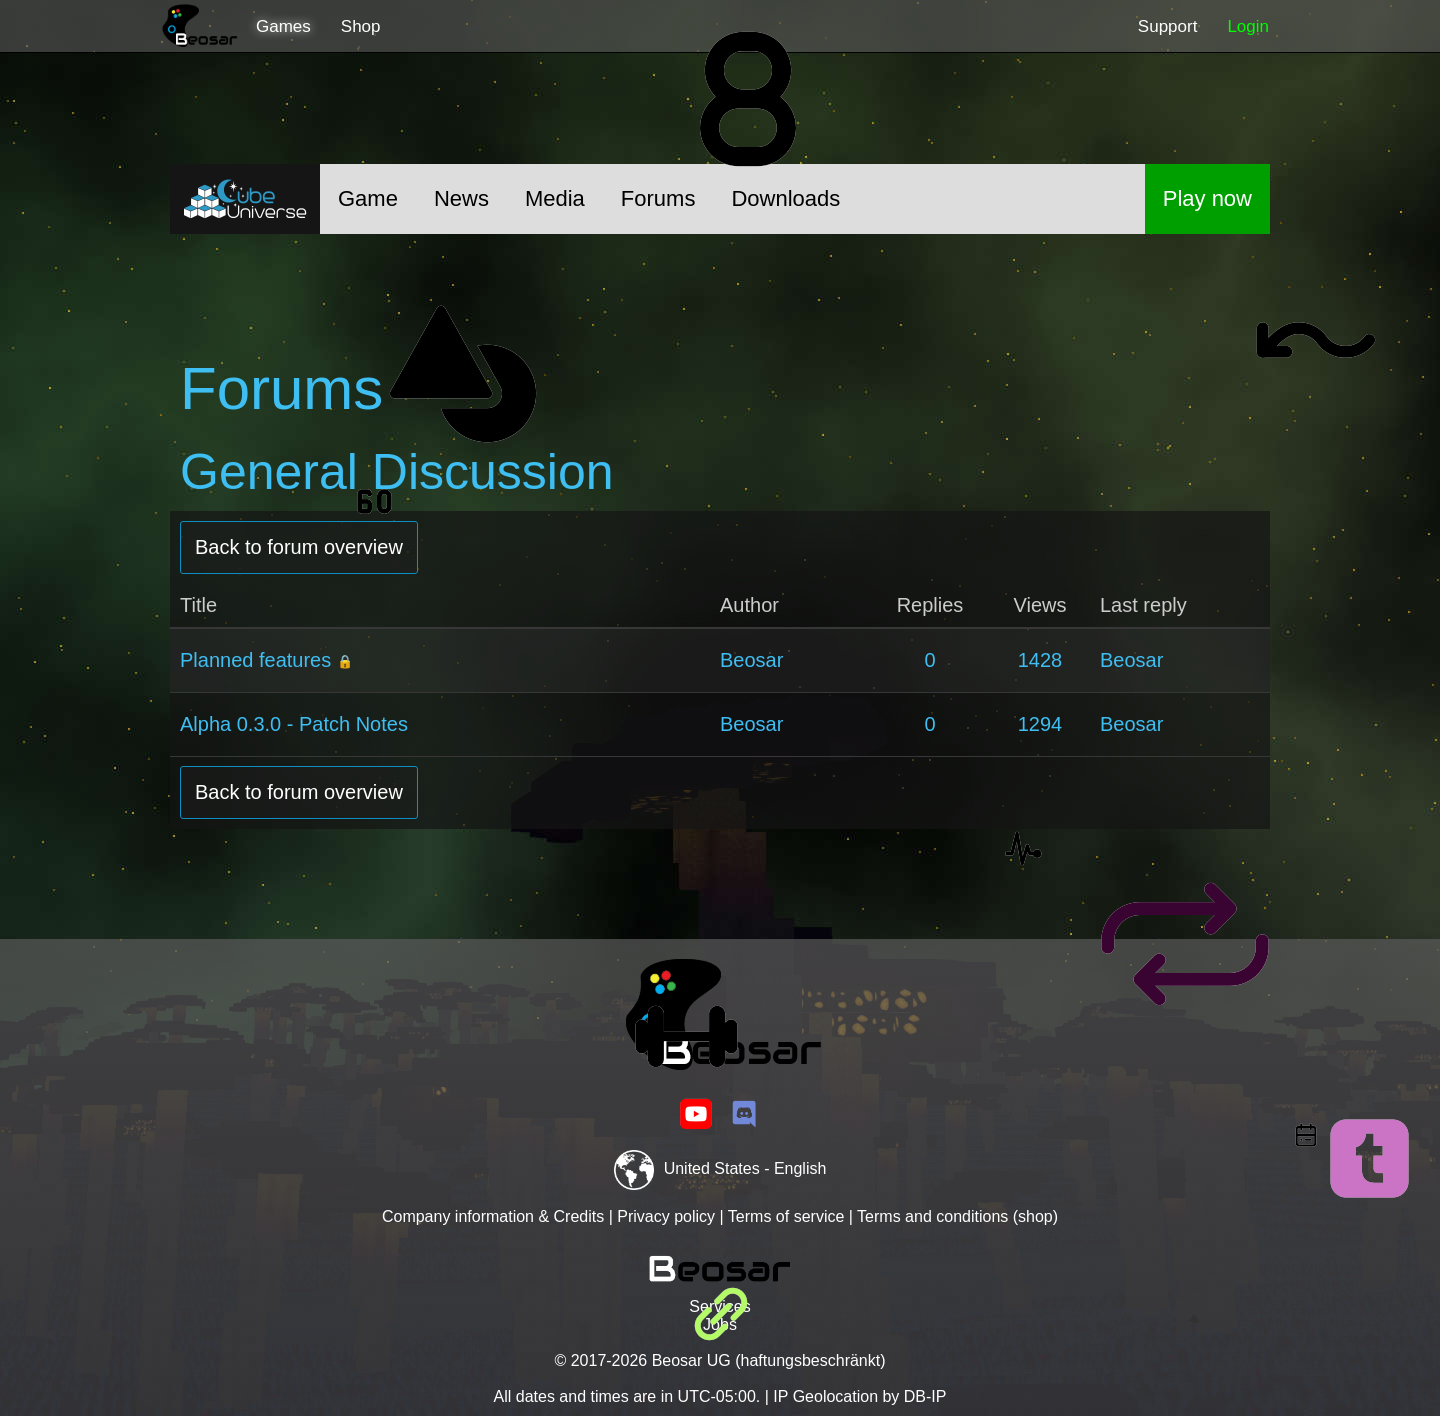 The width and height of the screenshot is (1440, 1416). What do you see at coordinates (1185, 944) in the screenshot?
I see `enable repeat mode for playback` at bounding box center [1185, 944].